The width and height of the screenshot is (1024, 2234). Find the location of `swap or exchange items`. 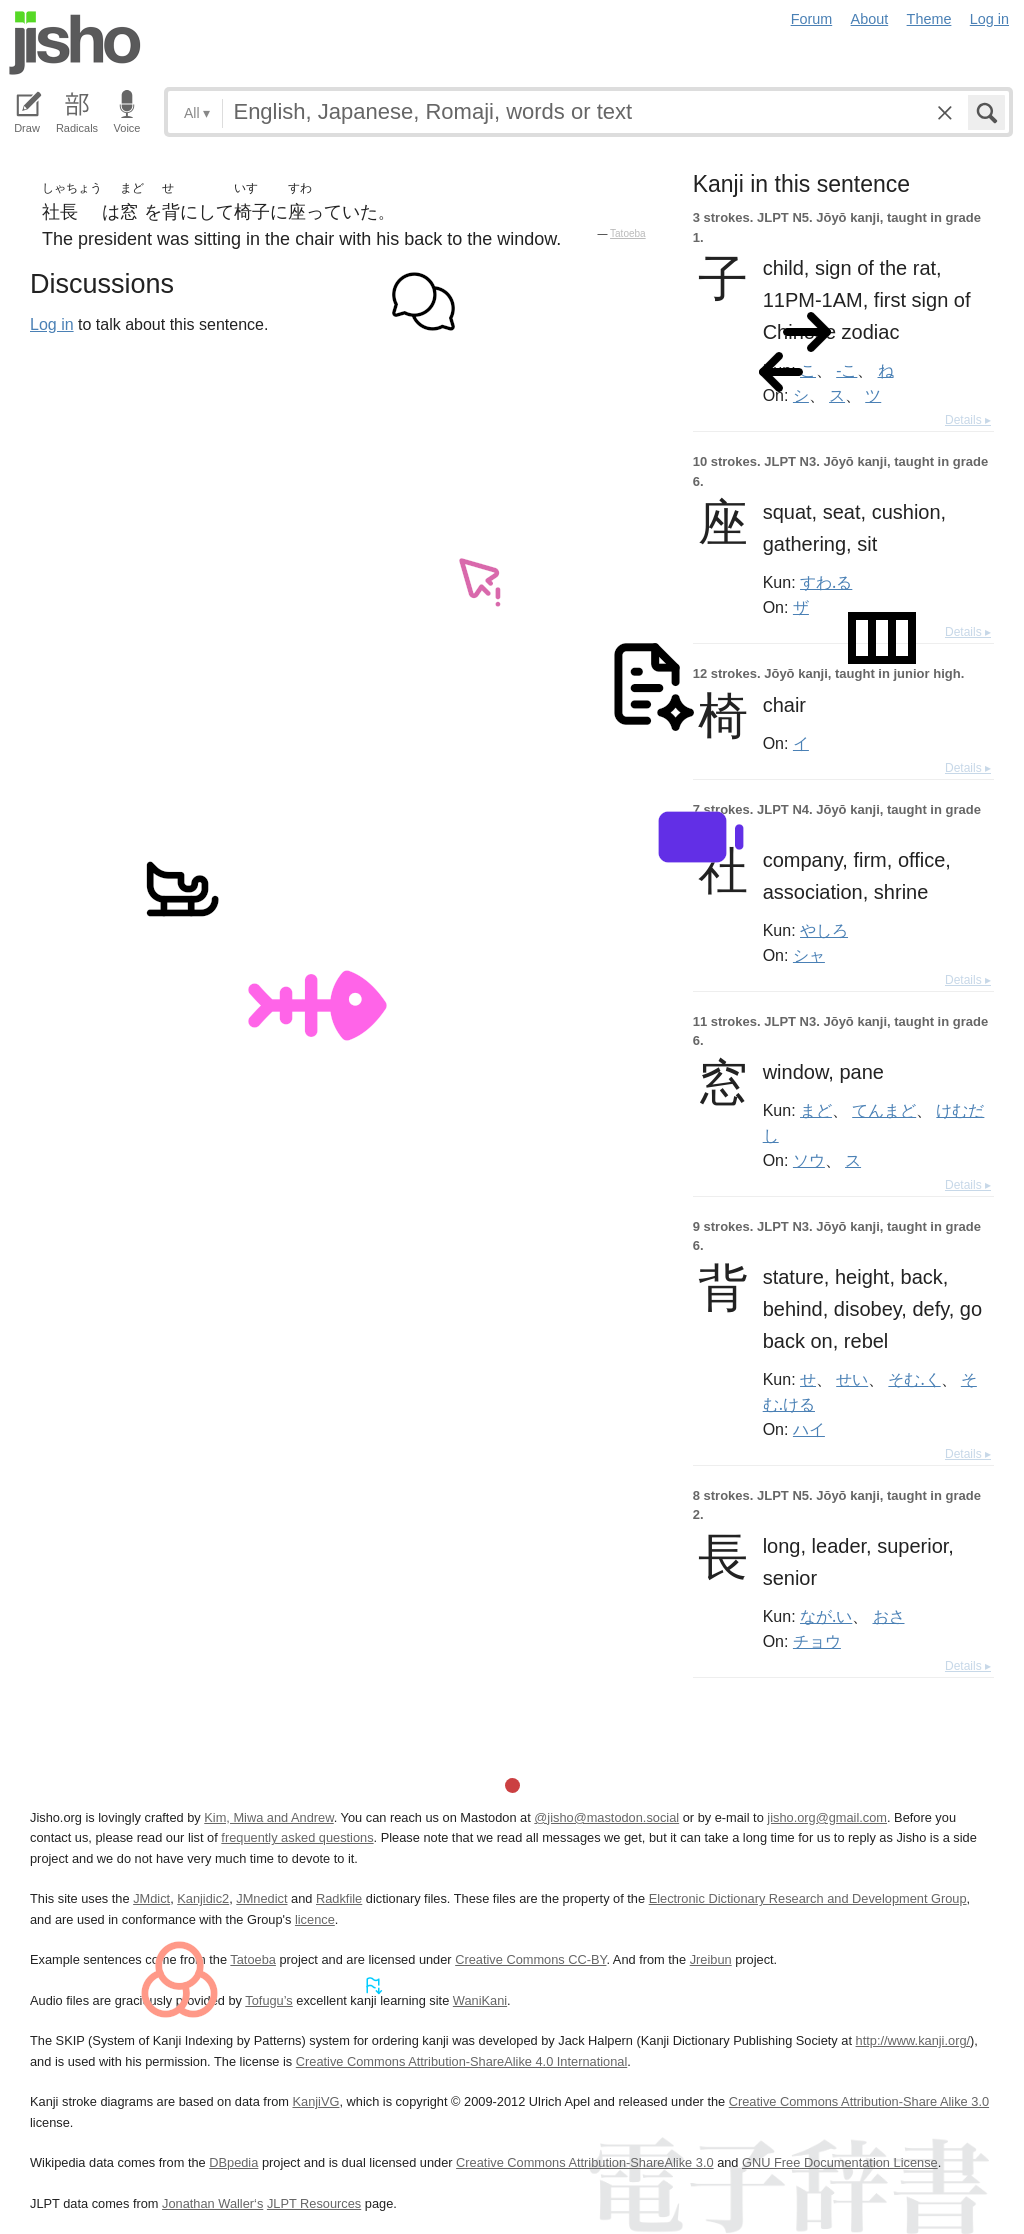

swap or exchange items is located at coordinates (795, 352).